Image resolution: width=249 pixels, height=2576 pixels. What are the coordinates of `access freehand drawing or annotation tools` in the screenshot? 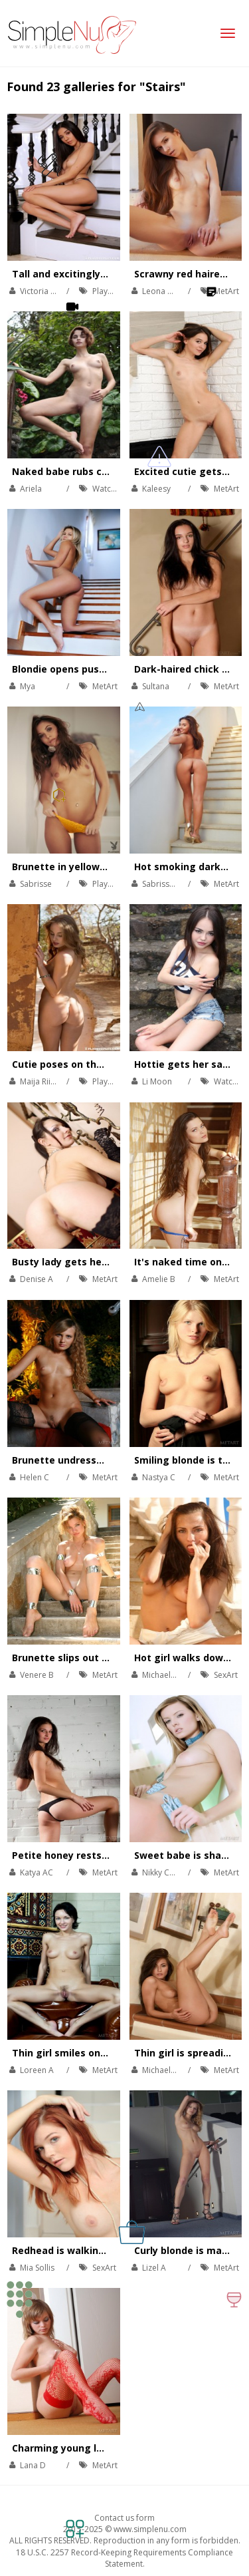 It's located at (49, 165).